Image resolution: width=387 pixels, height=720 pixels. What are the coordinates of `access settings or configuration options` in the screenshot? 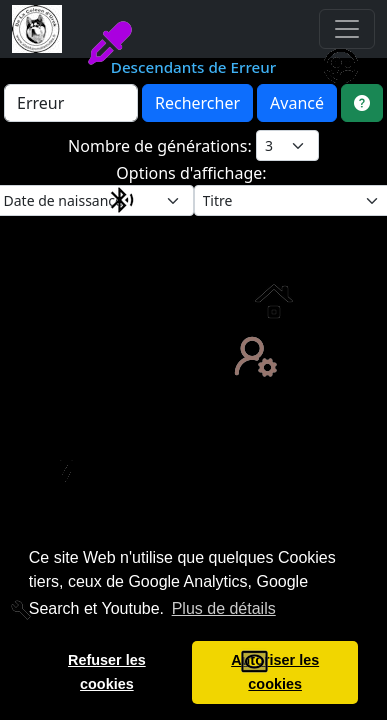 It's located at (21, 610).